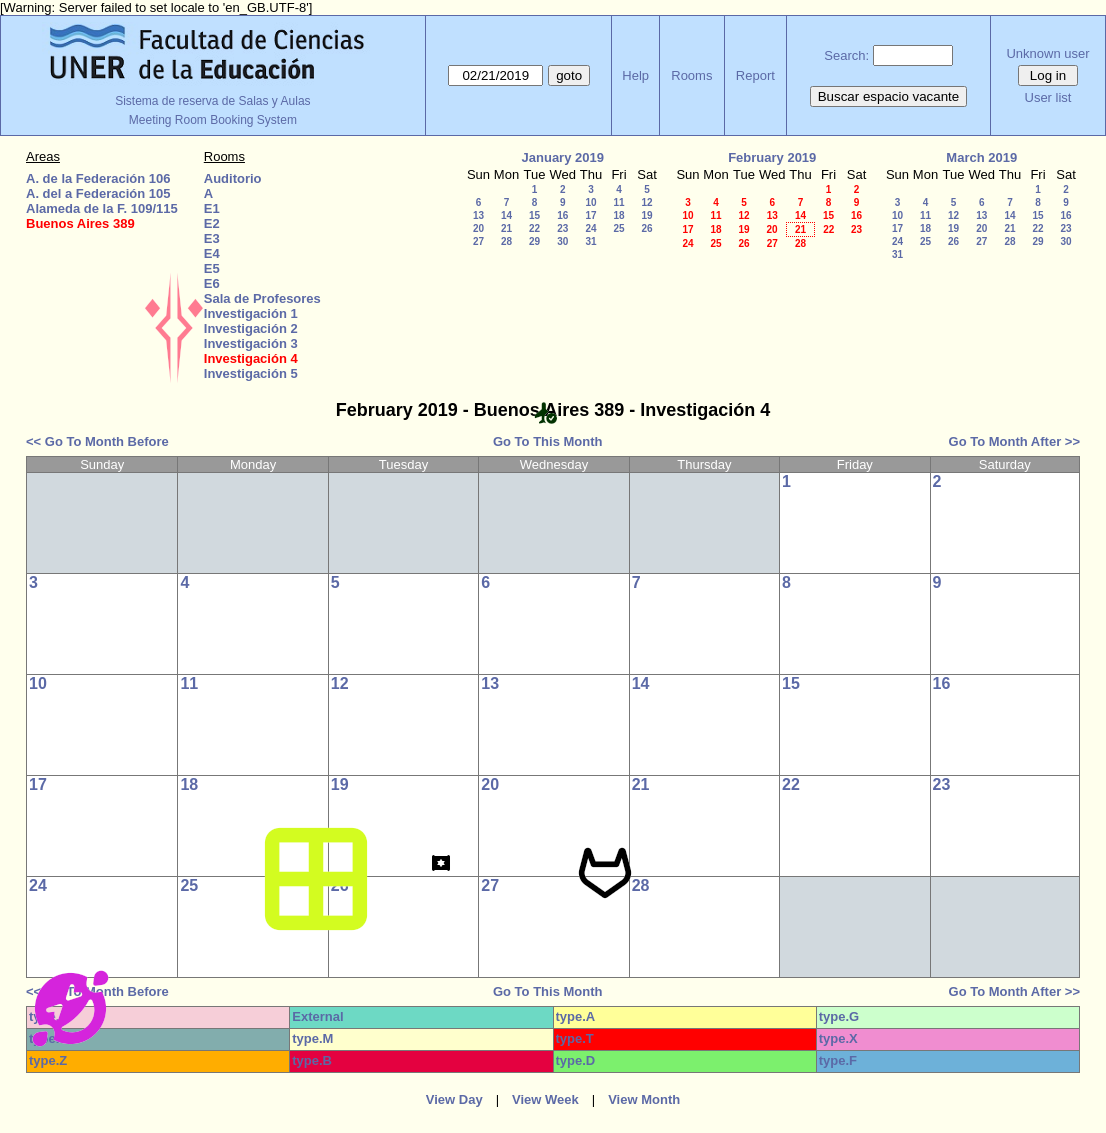 Image resolution: width=1106 pixels, height=1133 pixels. What do you see at coordinates (174, 328) in the screenshot?
I see `fulcrum app logo` at bounding box center [174, 328].